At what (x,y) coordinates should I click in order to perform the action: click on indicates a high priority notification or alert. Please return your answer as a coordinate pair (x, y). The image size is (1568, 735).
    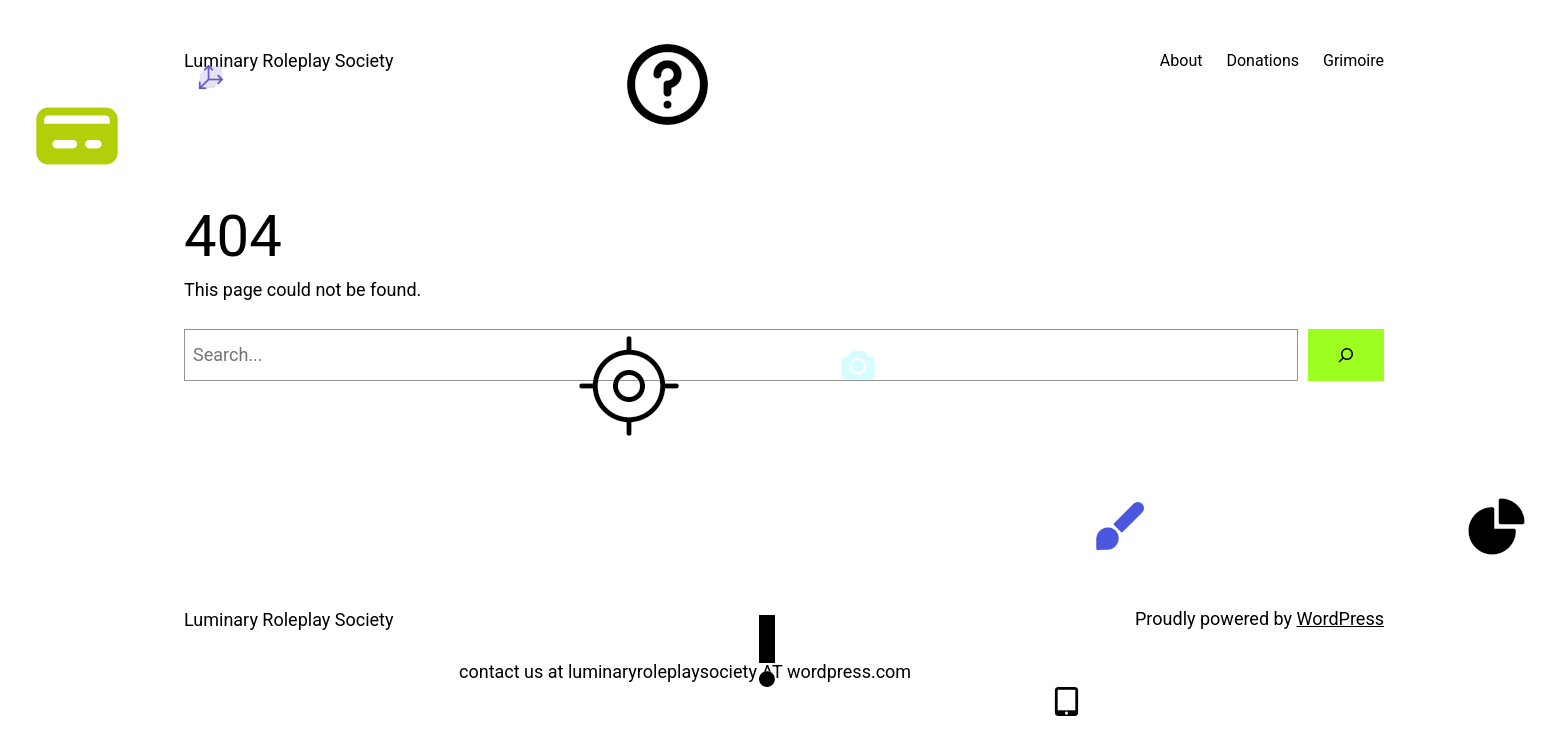
    Looking at the image, I should click on (767, 651).